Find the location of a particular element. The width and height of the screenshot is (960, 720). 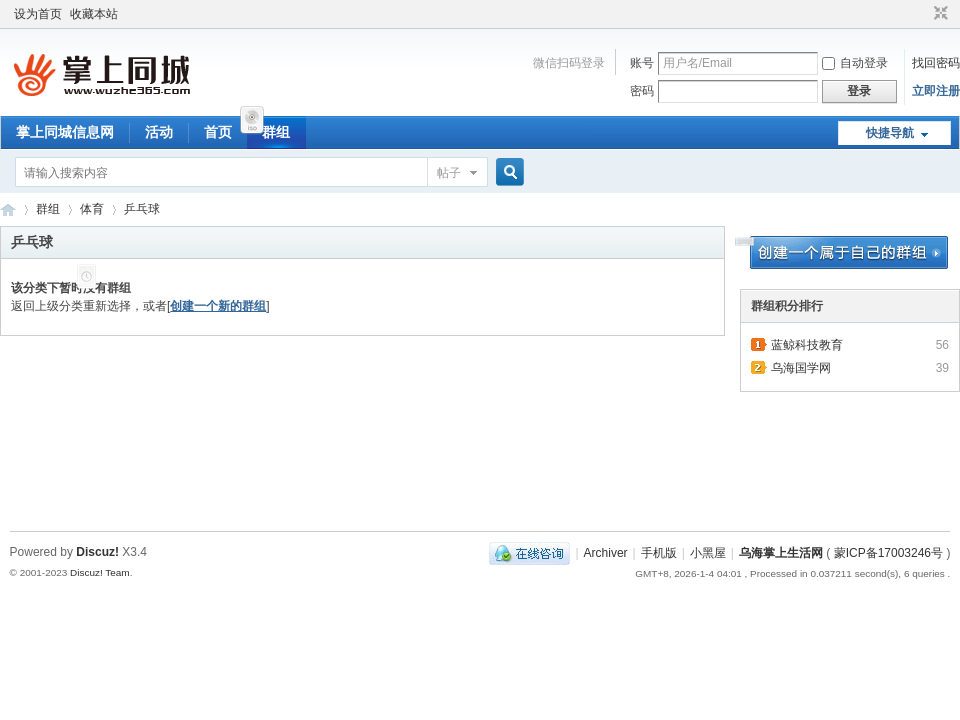

access keyboard settings is located at coordinates (744, 241).